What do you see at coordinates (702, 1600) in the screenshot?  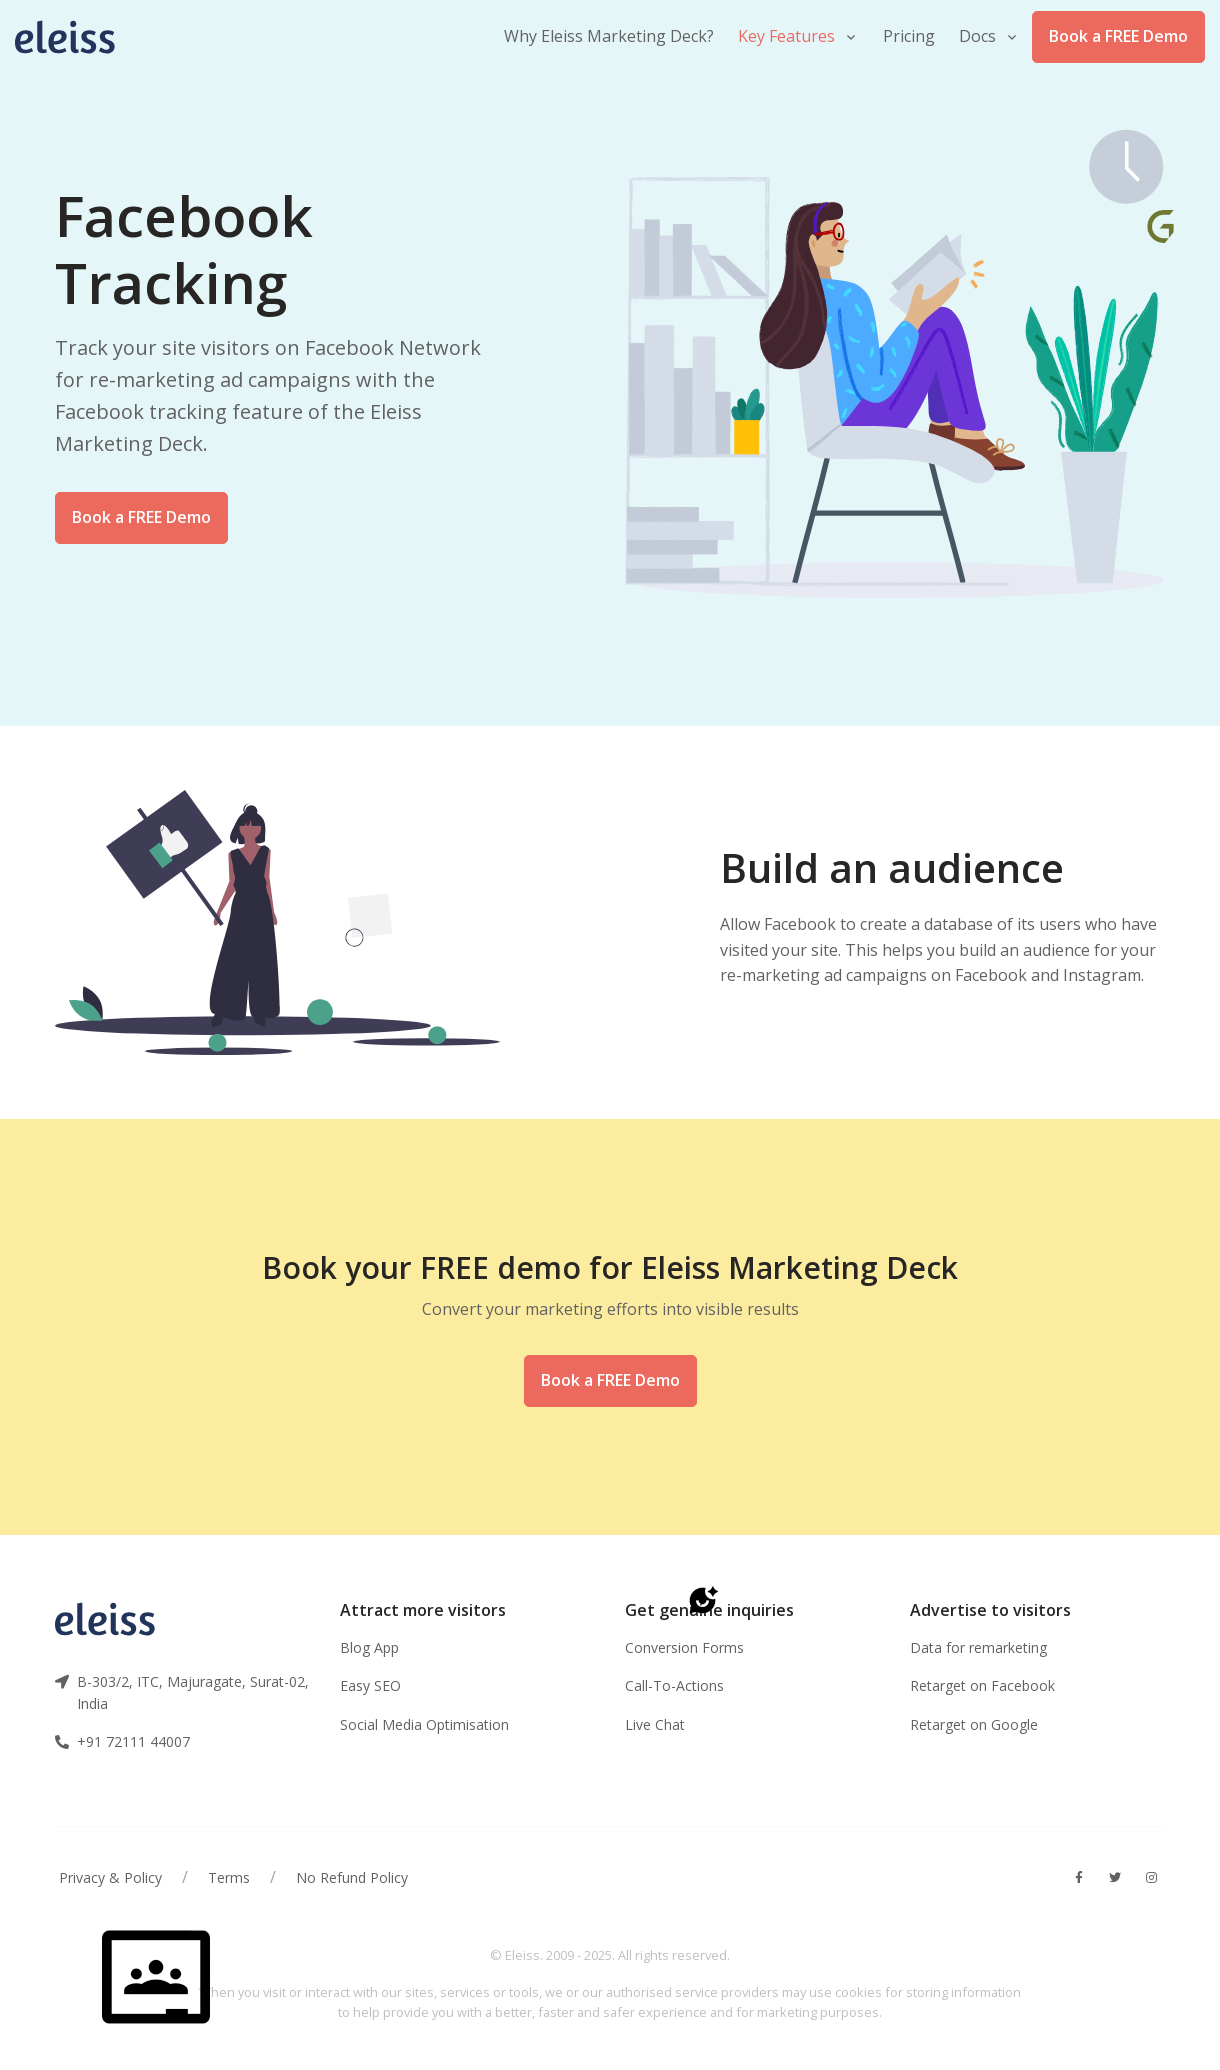 I see `chat with ai assistant` at bounding box center [702, 1600].